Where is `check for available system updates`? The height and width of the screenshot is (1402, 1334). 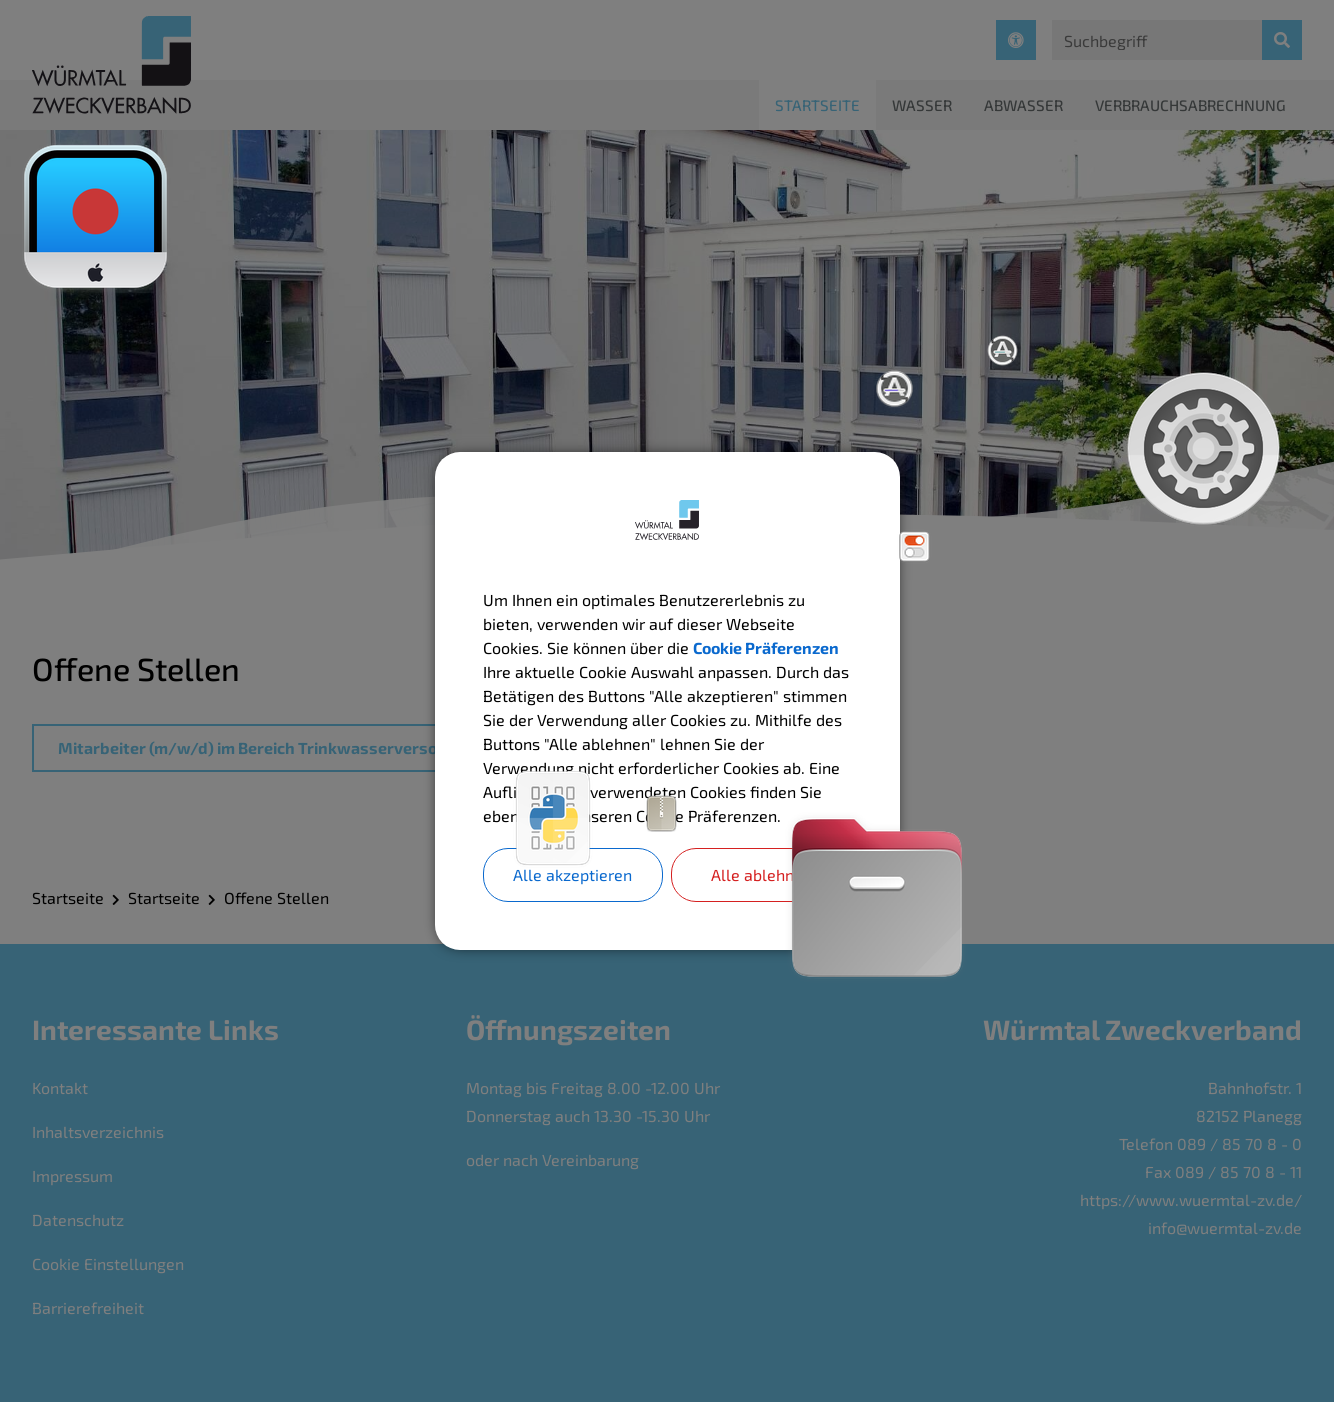 check for available system updates is located at coordinates (894, 388).